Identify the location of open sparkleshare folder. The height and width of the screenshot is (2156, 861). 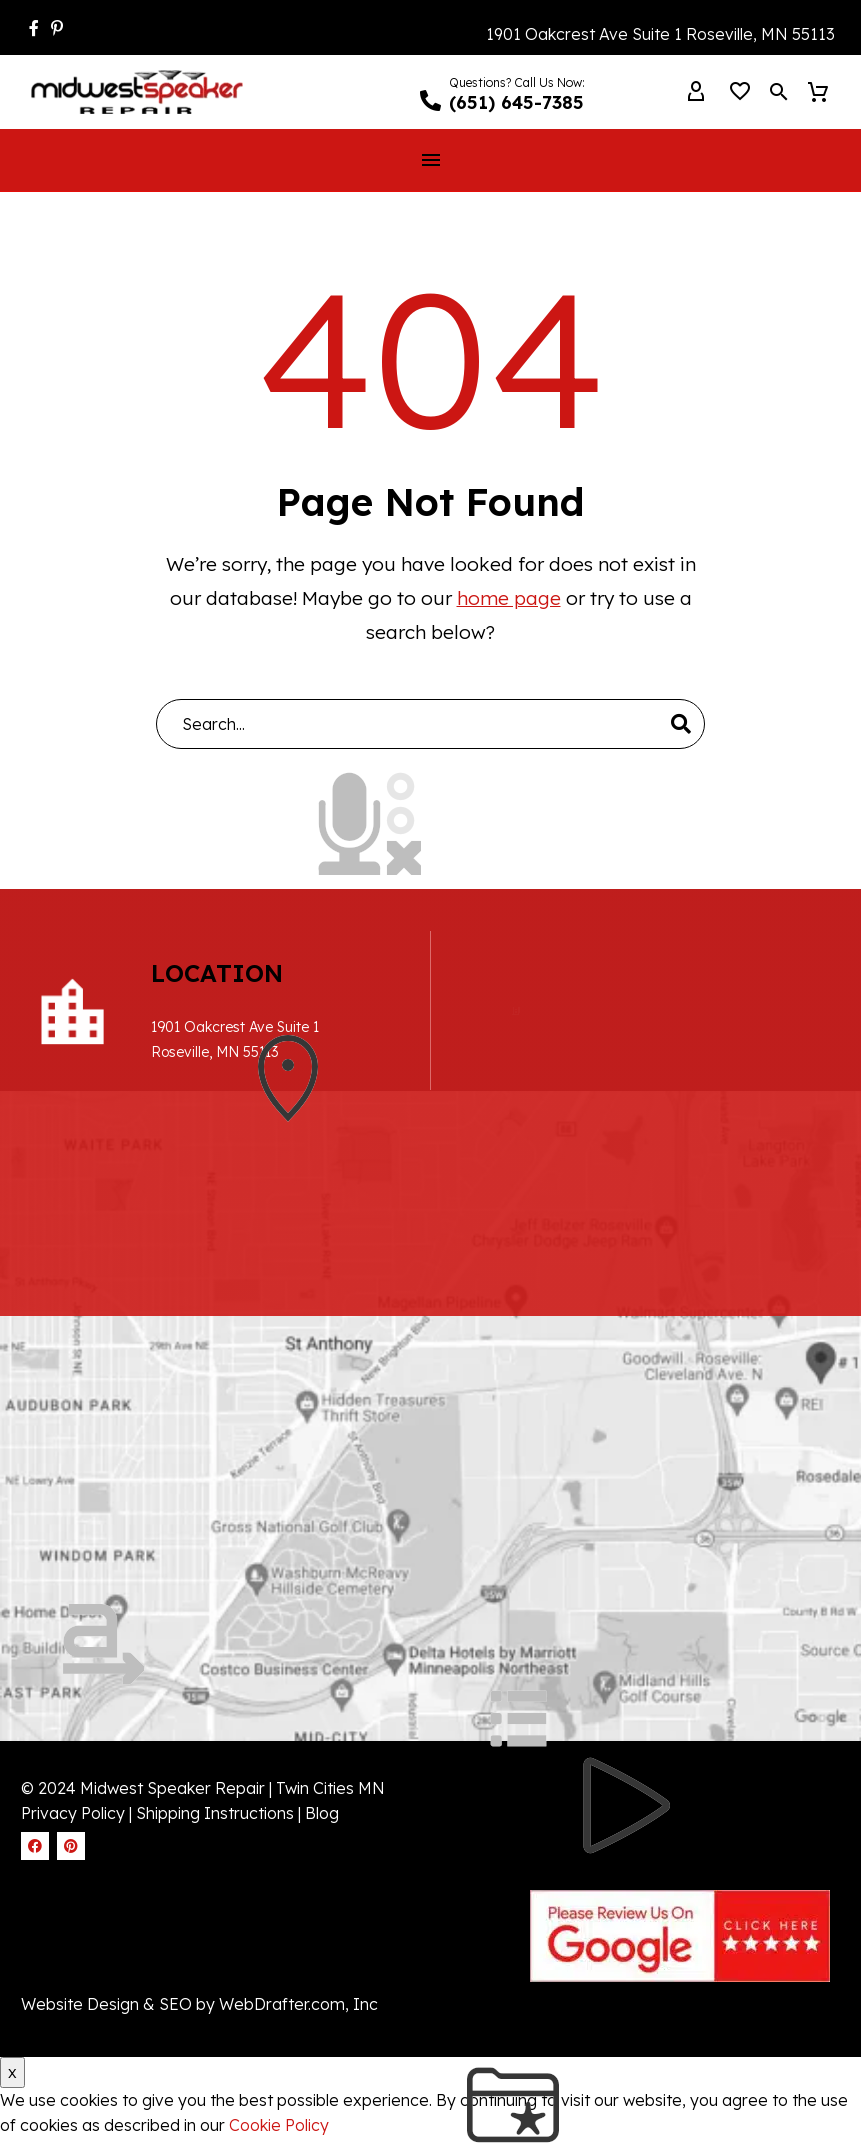
(513, 2102).